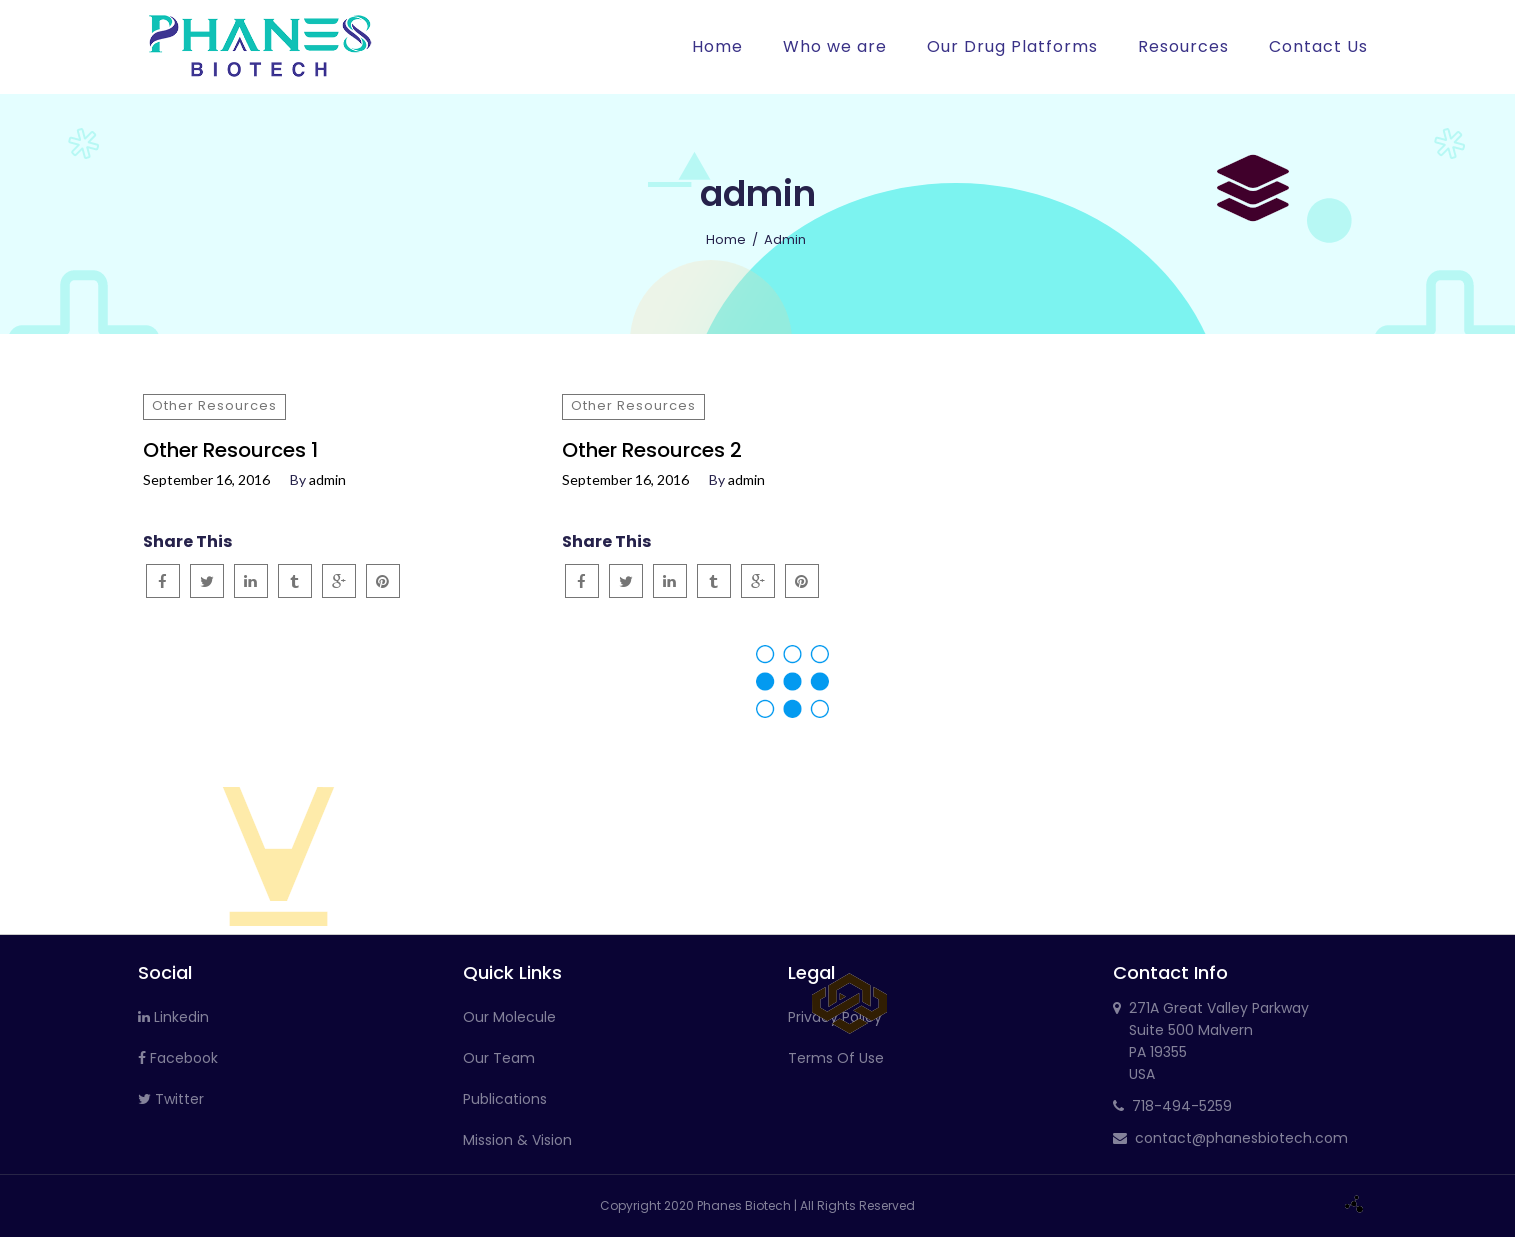  What do you see at coordinates (1253, 188) in the screenshot?
I see `open onlyoffice application` at bounding box center [1253, 188].